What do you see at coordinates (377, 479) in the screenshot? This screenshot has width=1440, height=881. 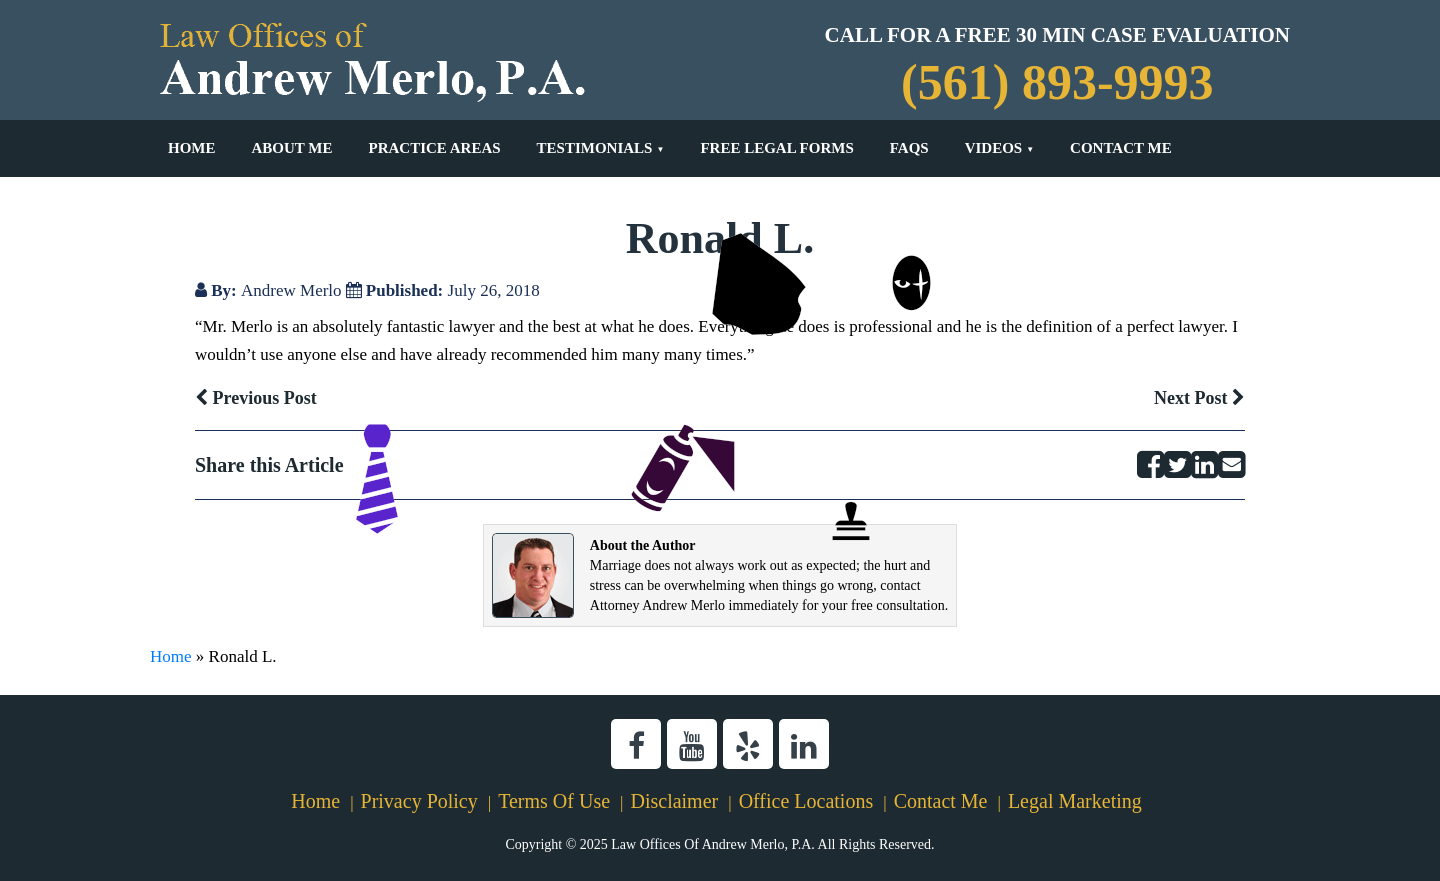 I see `formal or business dress code indicator` at bounding box center [377, 479].